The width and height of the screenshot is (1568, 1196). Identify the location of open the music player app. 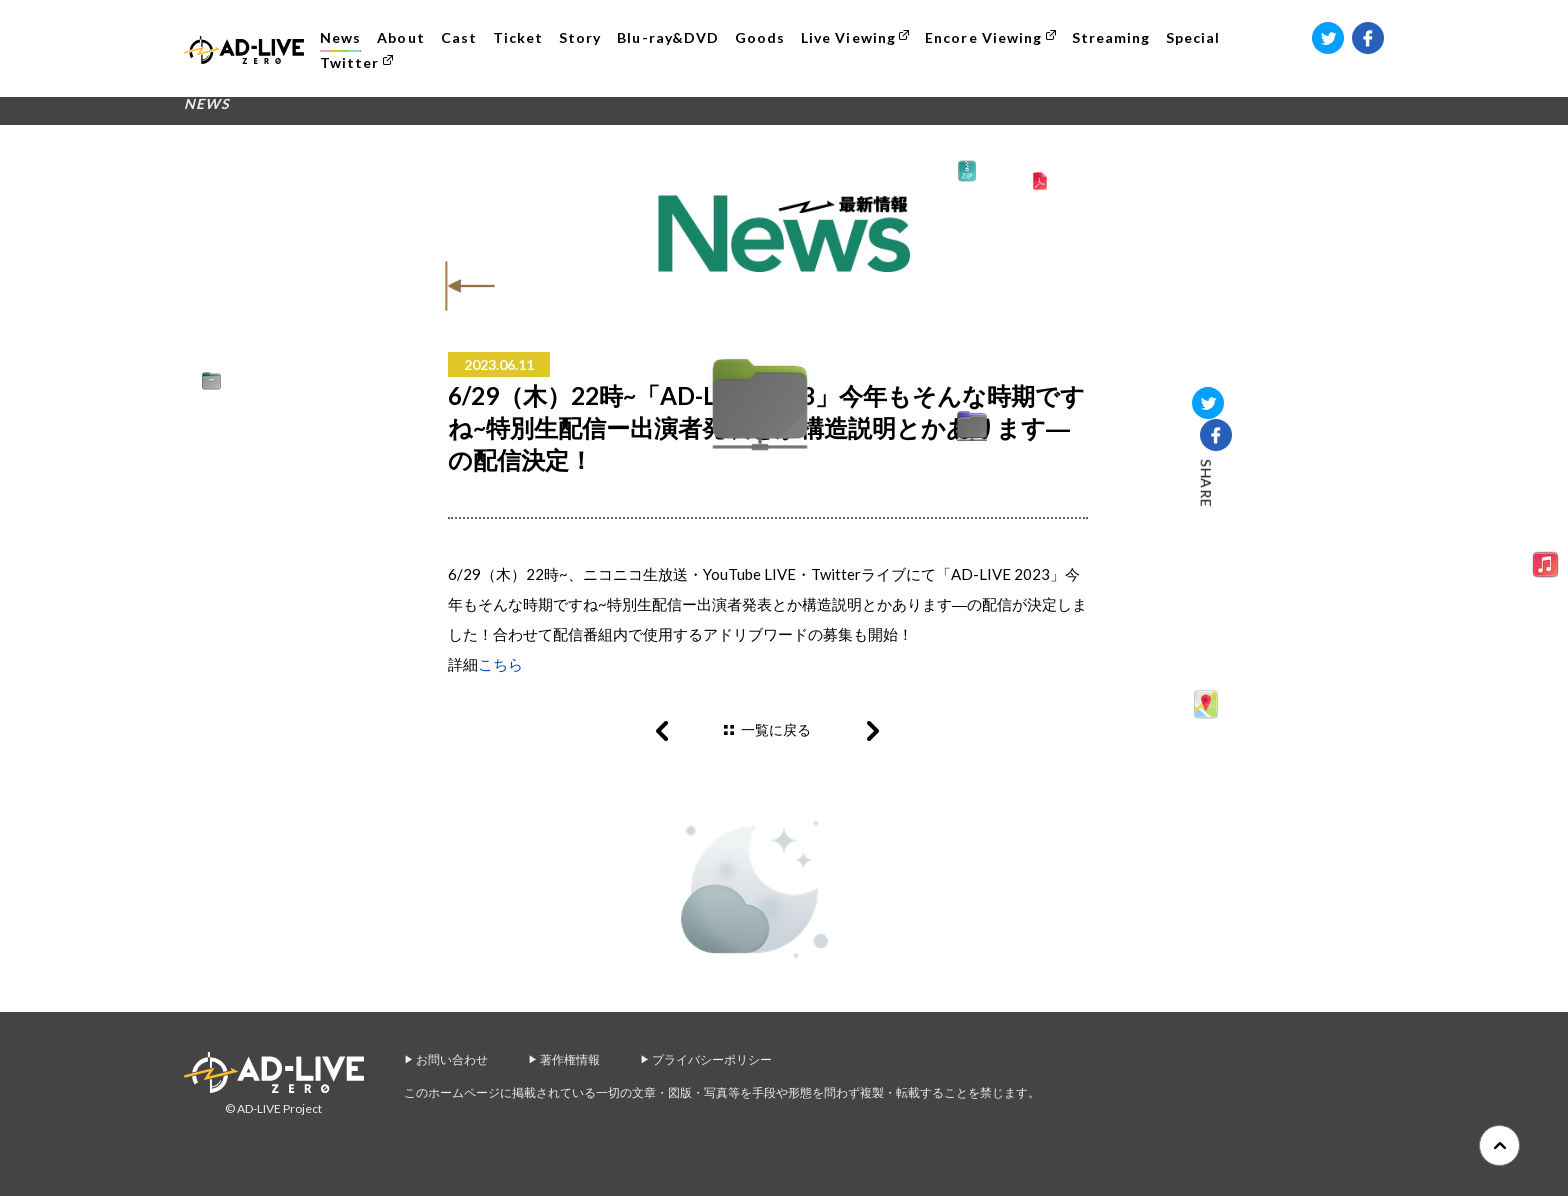
(1545, 564).